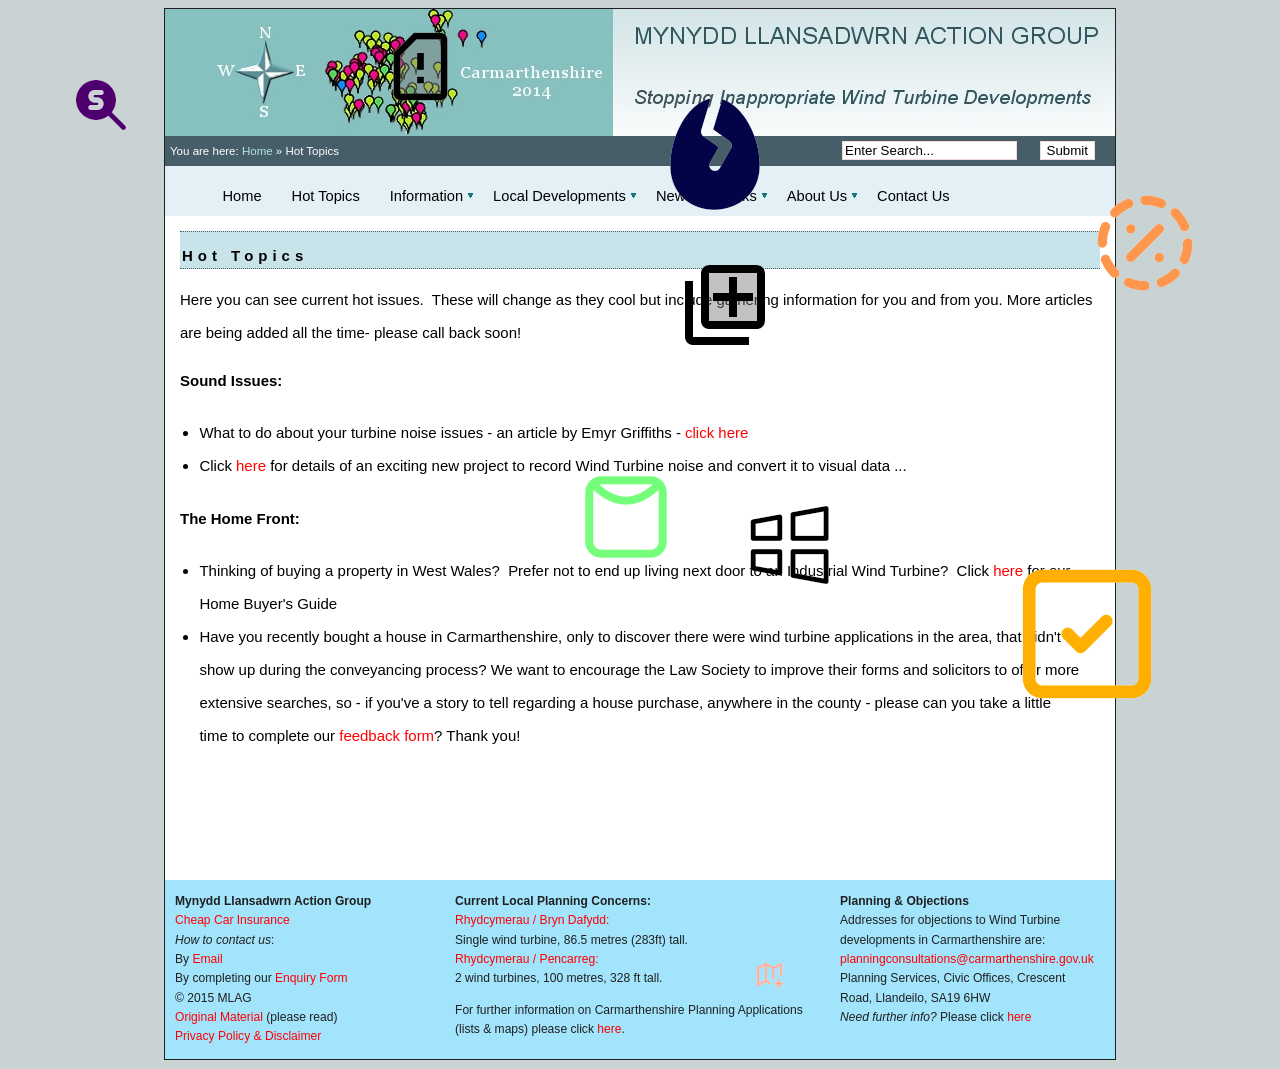 The height and width of the screenshot is (1069, 1280). Describe the element at coordinates (715, 154) in the screenshot. I see `indicates a broken or damaged item` at that location.